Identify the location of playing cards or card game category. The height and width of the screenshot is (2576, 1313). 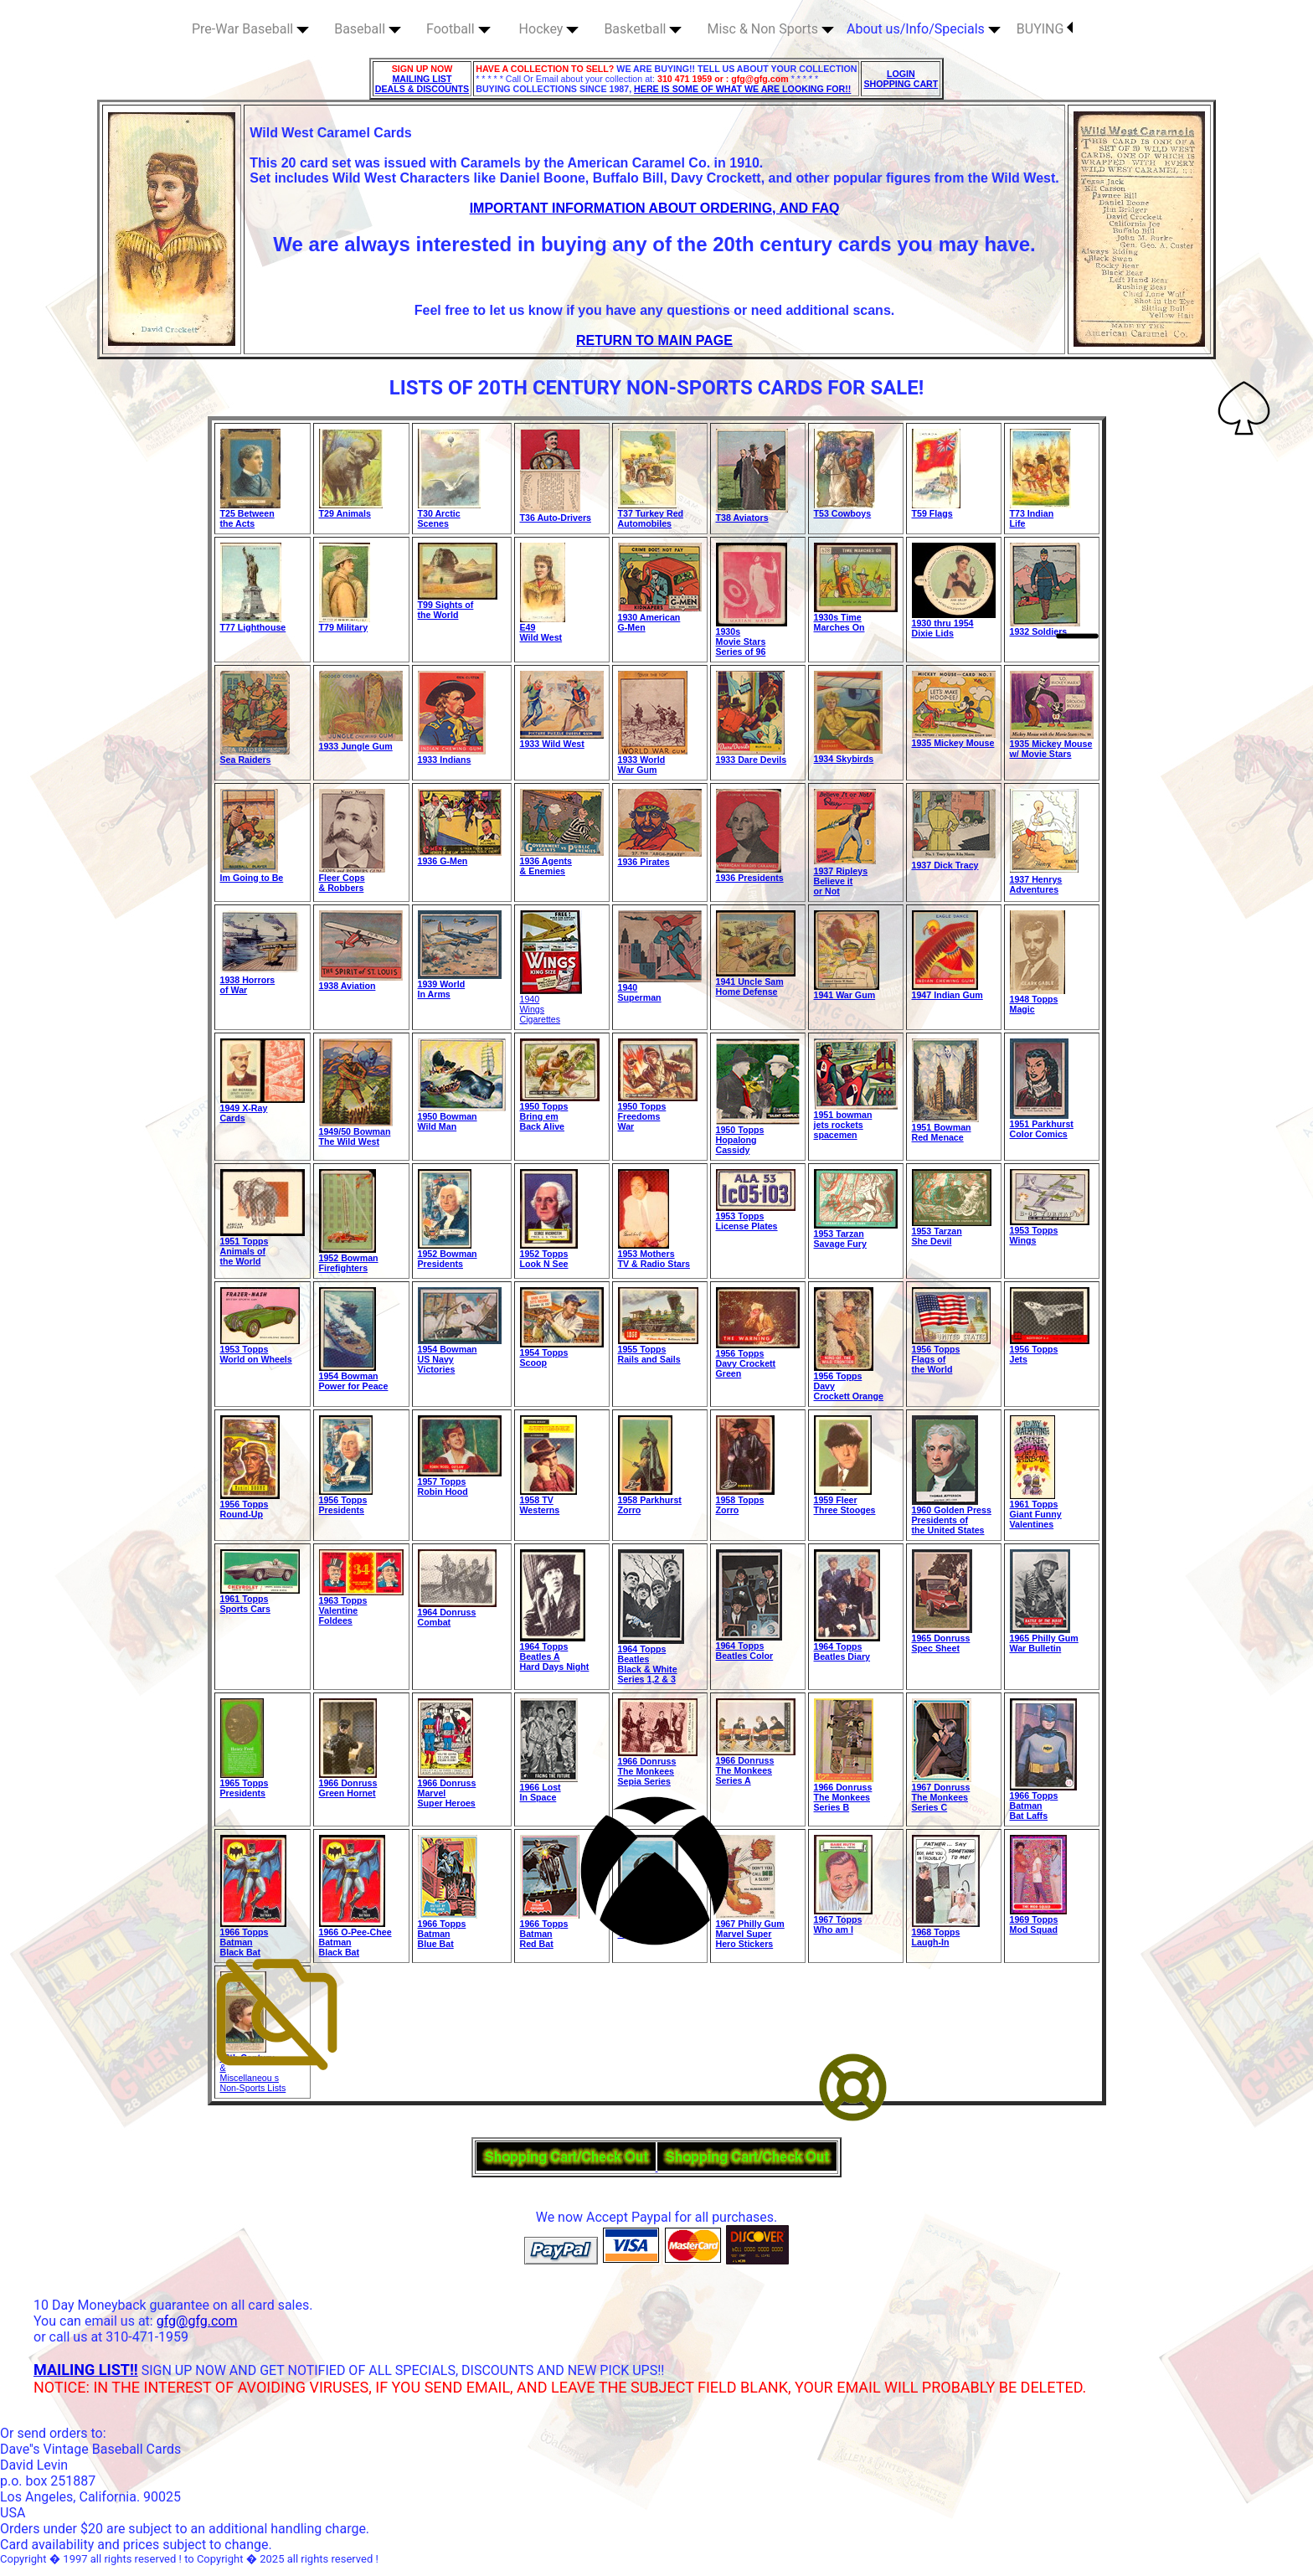
(1243, 409).